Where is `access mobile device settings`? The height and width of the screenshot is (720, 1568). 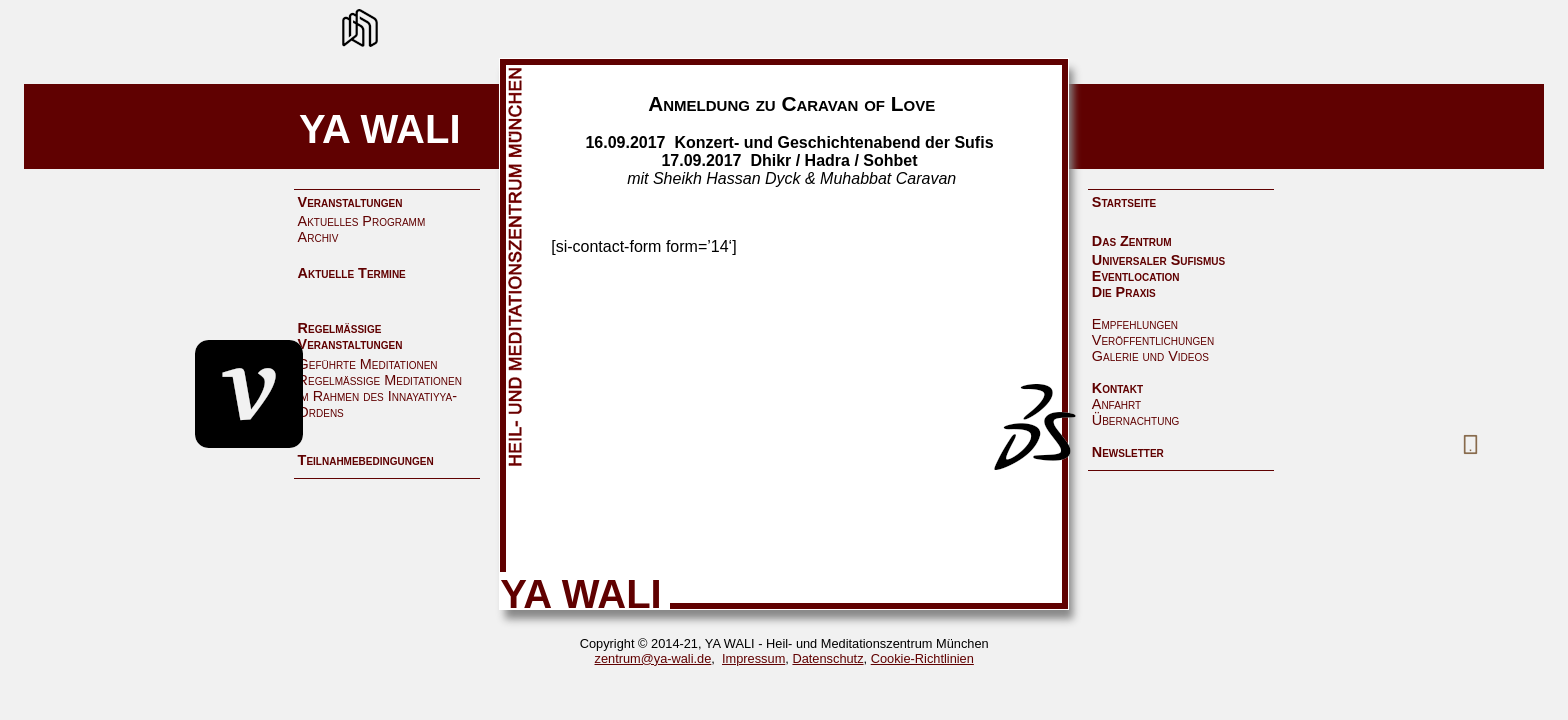 access mobile device settings is located at coordinates (1470, 444).